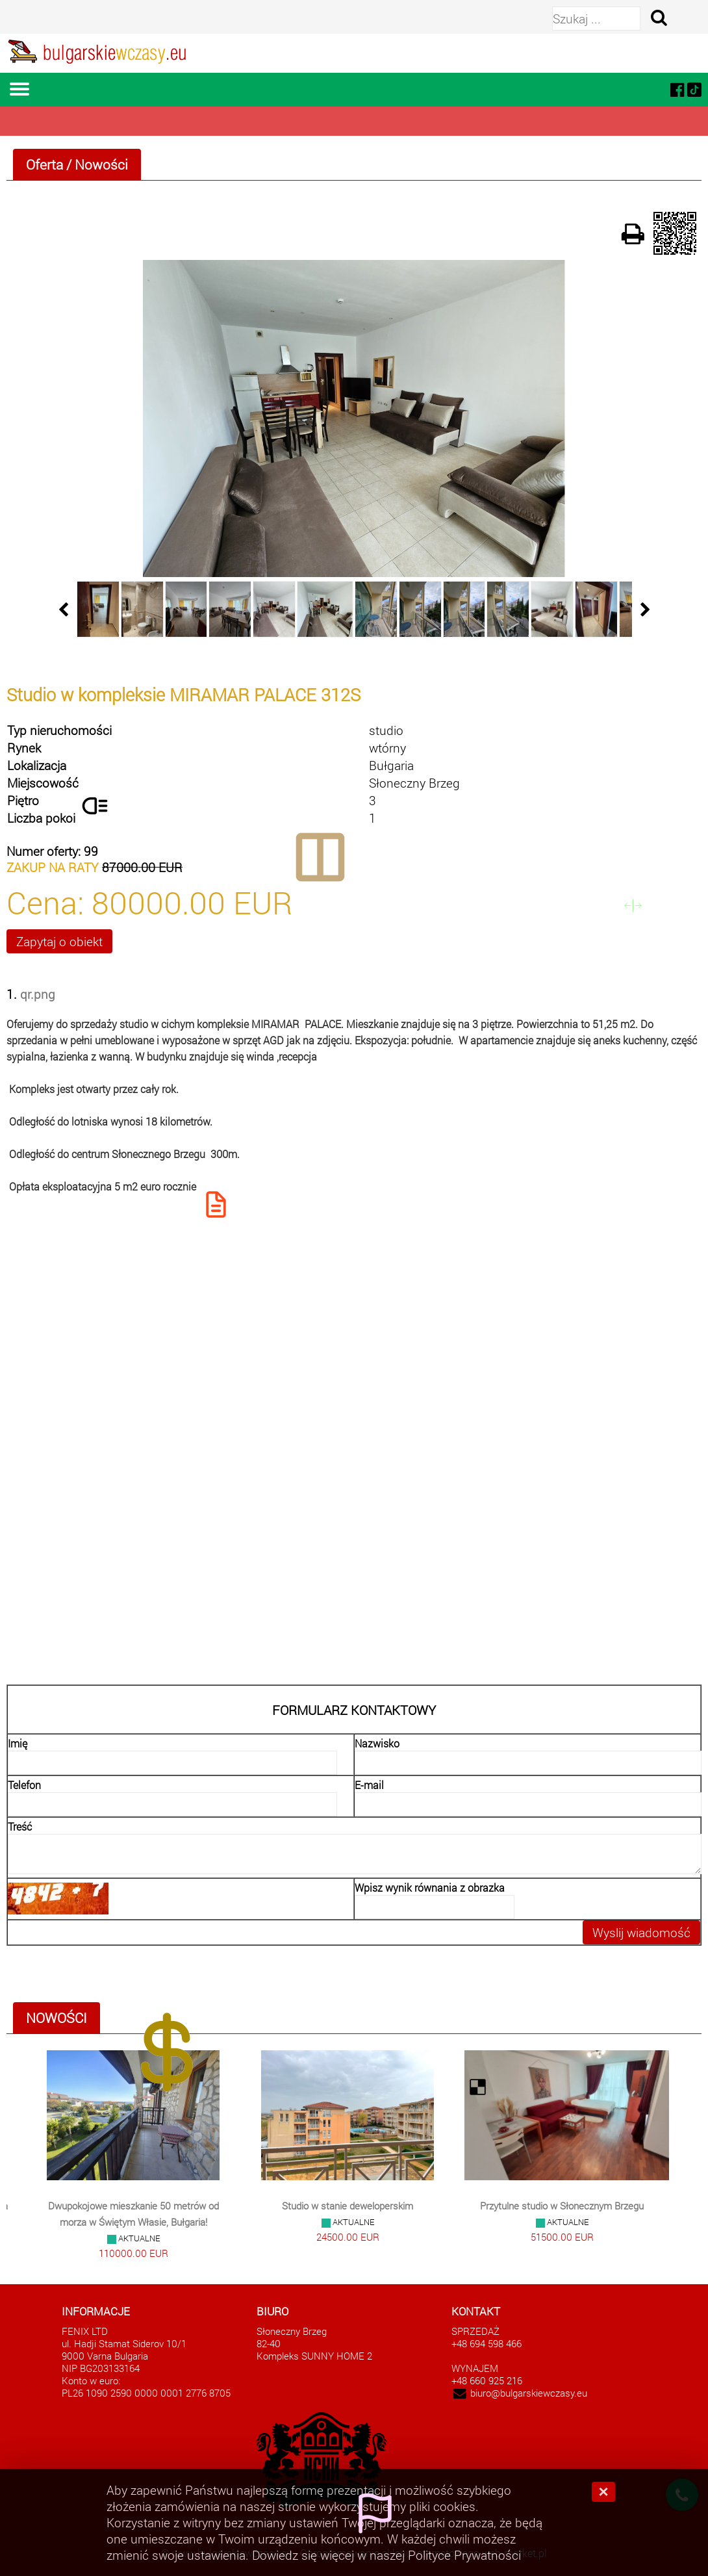 This screenshot has height=2576, width=708. Describe the element at coordinates (320, 857) in the screenshot. I see `split view horizontally` at that location.